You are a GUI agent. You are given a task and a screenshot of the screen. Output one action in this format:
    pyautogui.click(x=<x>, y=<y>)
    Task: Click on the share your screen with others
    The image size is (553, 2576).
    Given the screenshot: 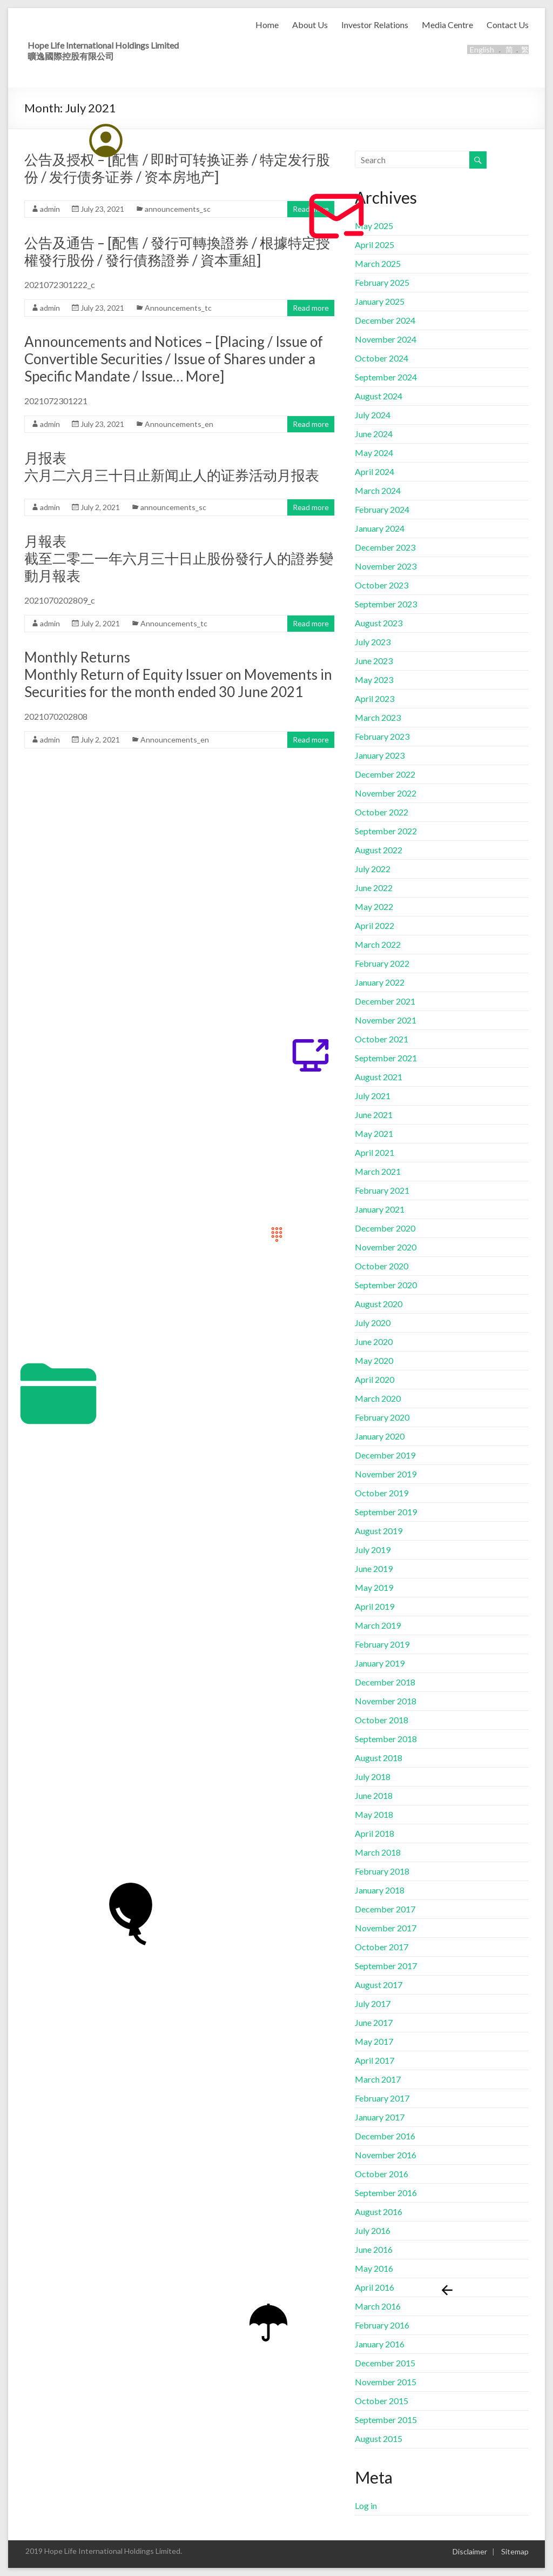 What is the action you would take?
    pyautogui.click(x=311, y=1055)
    